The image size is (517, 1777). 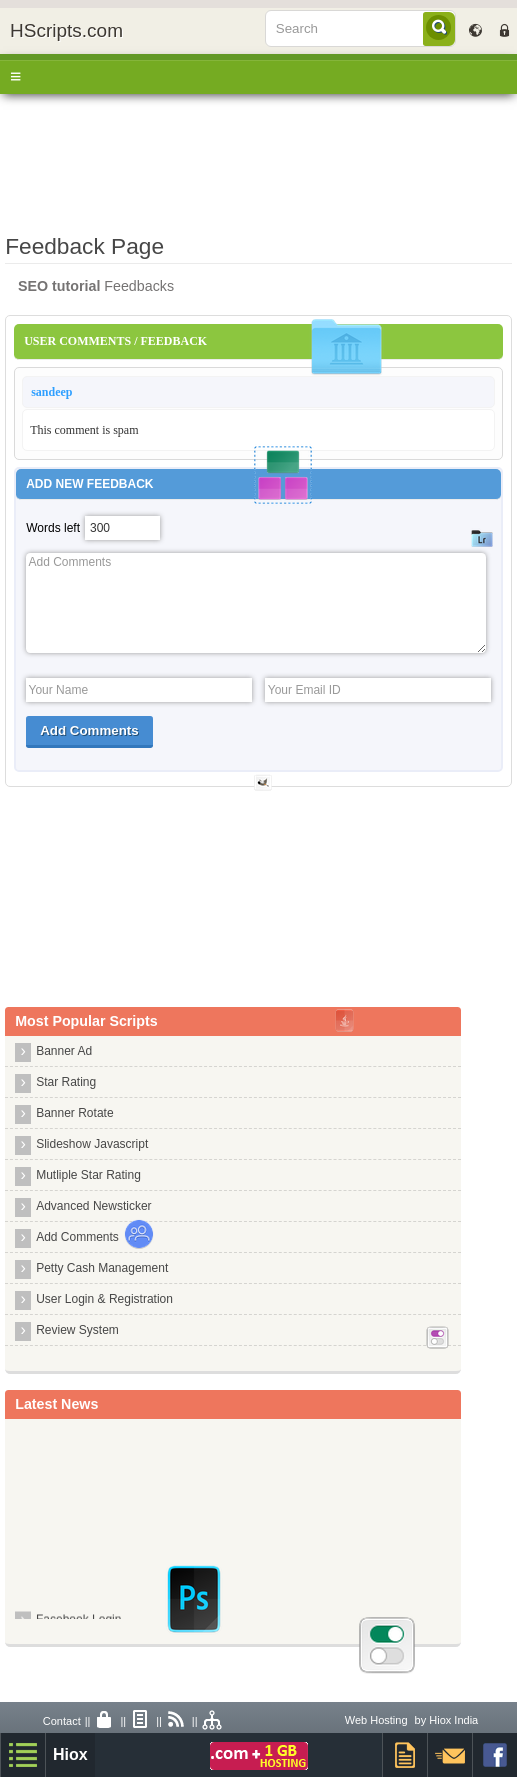 What do you see at coordinates (482, 539) in the screenshot?
I see `open folder containing Adobe Lightroom files` at bounding box center [482, 539].